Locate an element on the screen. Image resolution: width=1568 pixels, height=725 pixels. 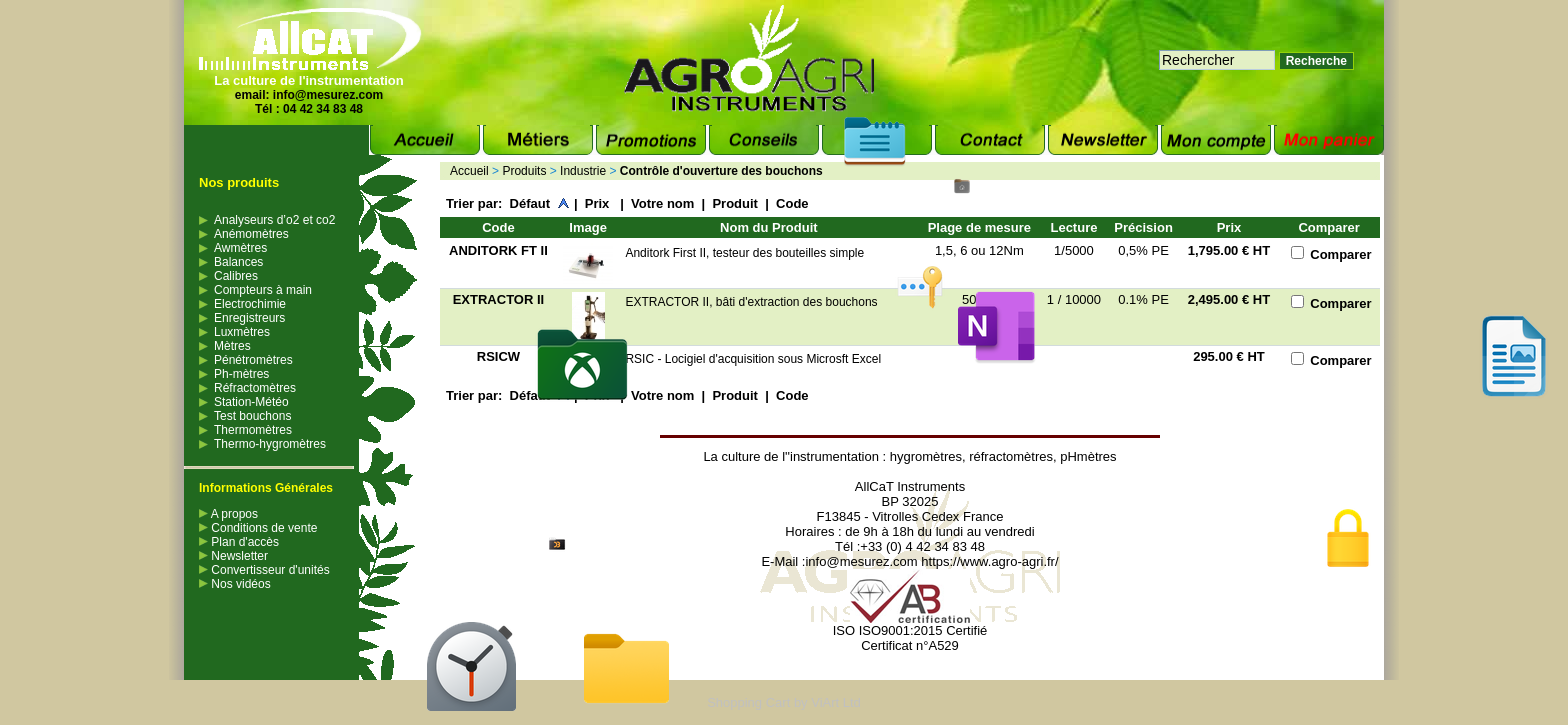
open folder containing Xbox games or apps is located at coordinates (582, 367).